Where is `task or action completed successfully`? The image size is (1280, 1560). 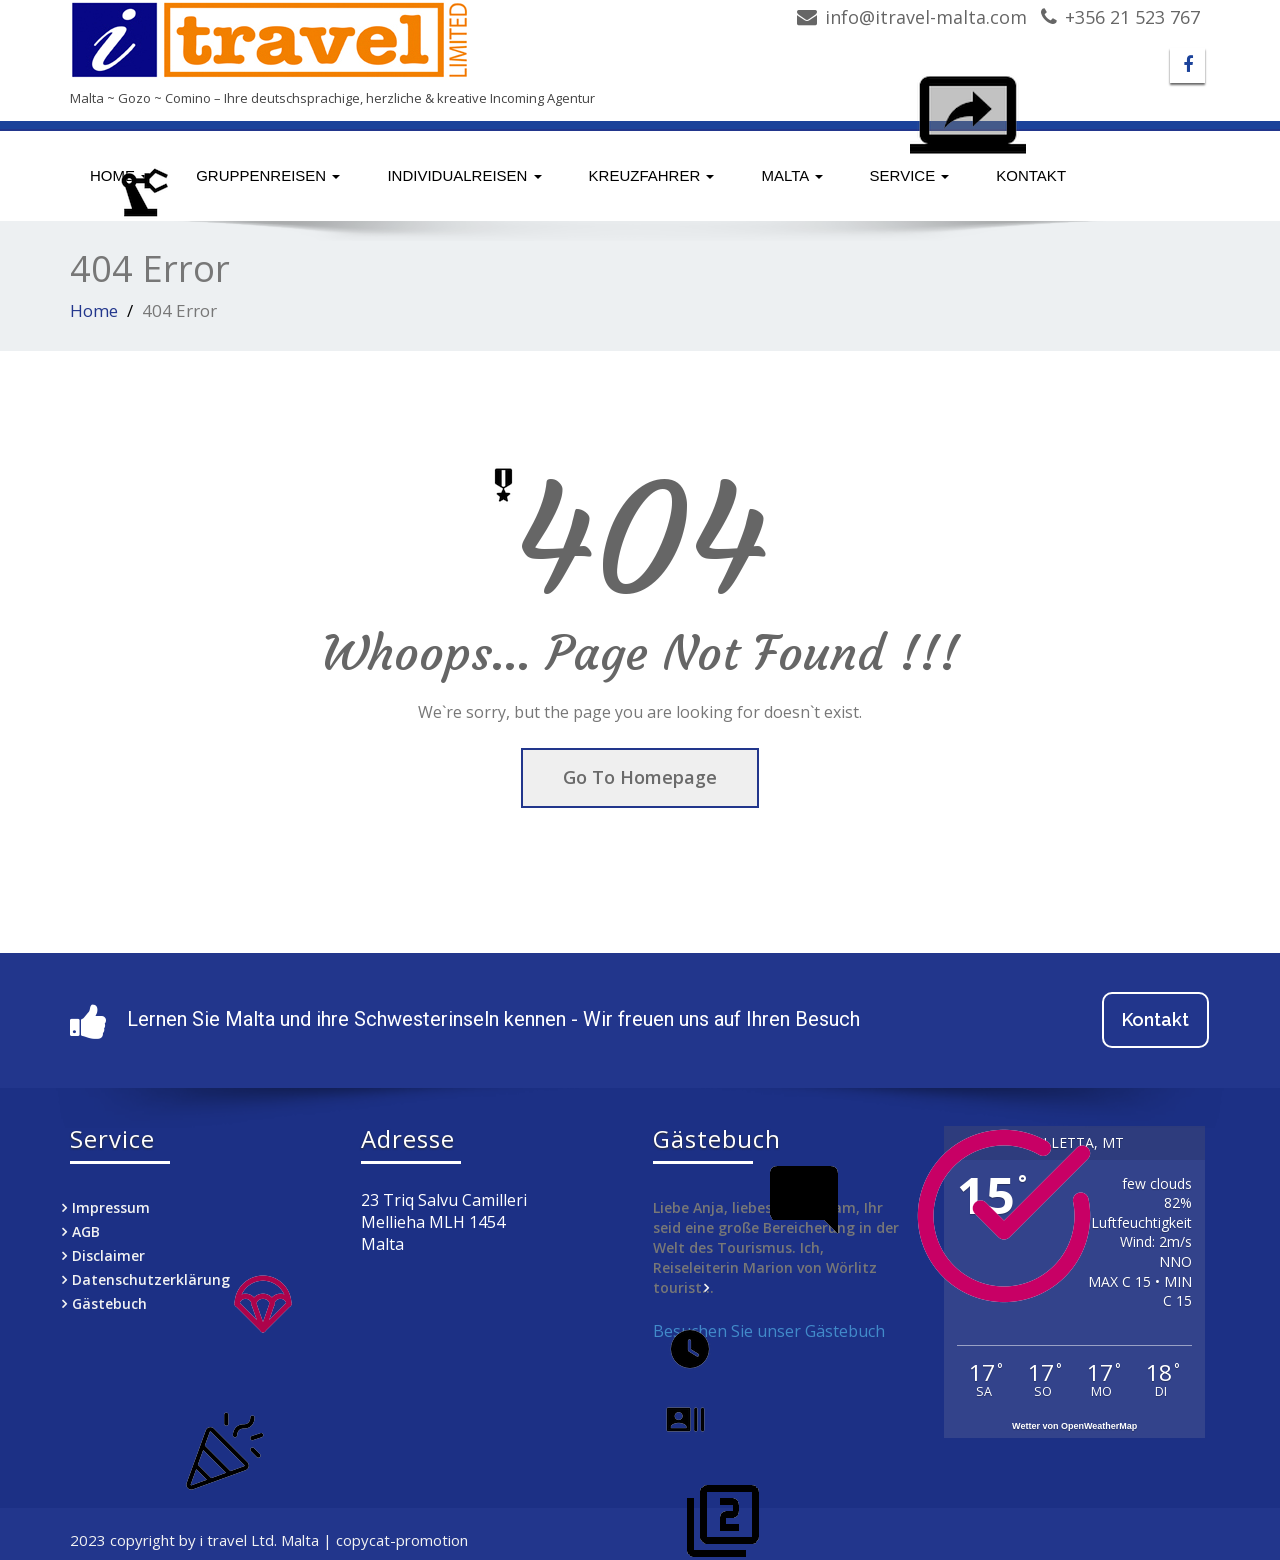
task or action completed successfully is located at coordinates (1004, 1216).